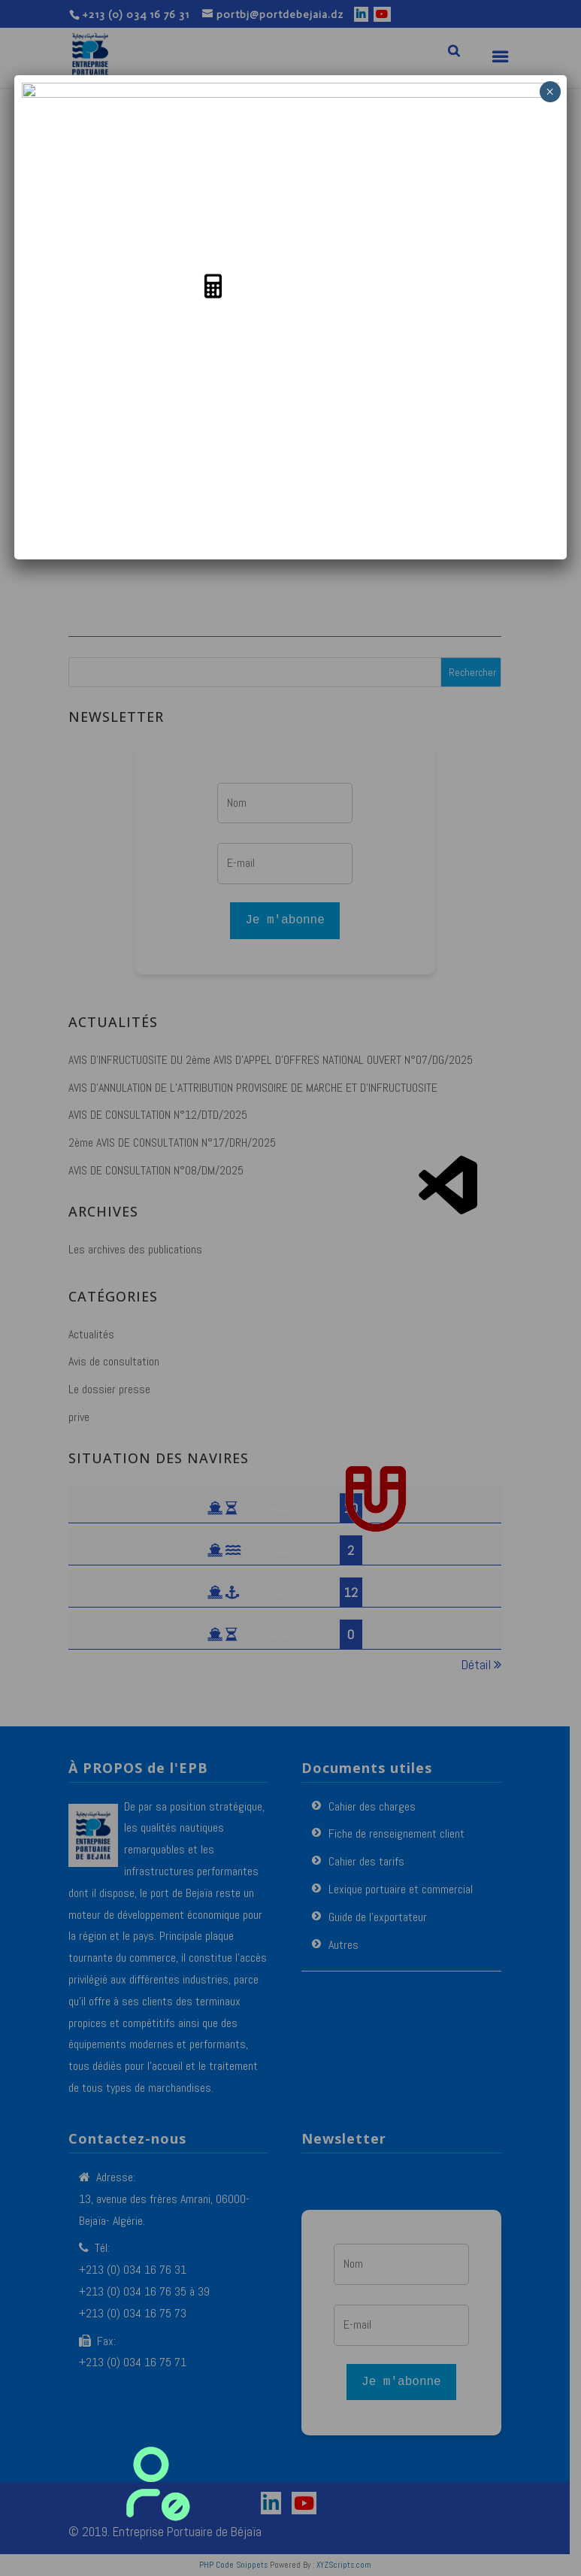  What do you see at coordinates (151, 2482) in the screenshot?
I see `cancel or block a user account` at bounding box center [151, 2482].